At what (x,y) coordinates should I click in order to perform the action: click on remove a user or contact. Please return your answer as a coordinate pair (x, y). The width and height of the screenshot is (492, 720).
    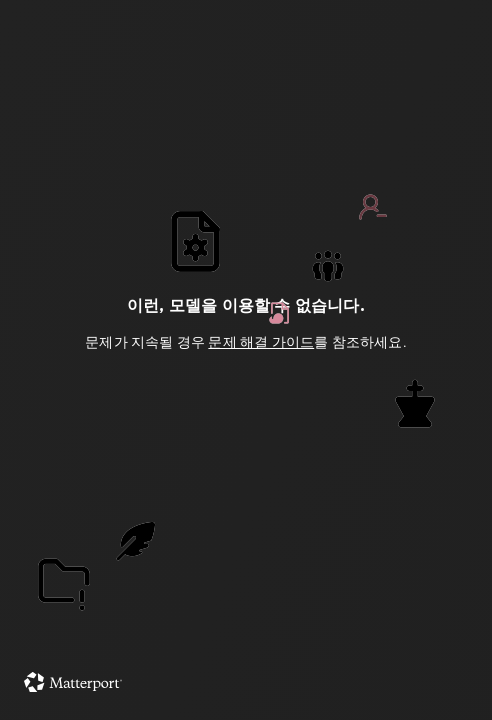
    Looking at the image, I should click on (373, 207).